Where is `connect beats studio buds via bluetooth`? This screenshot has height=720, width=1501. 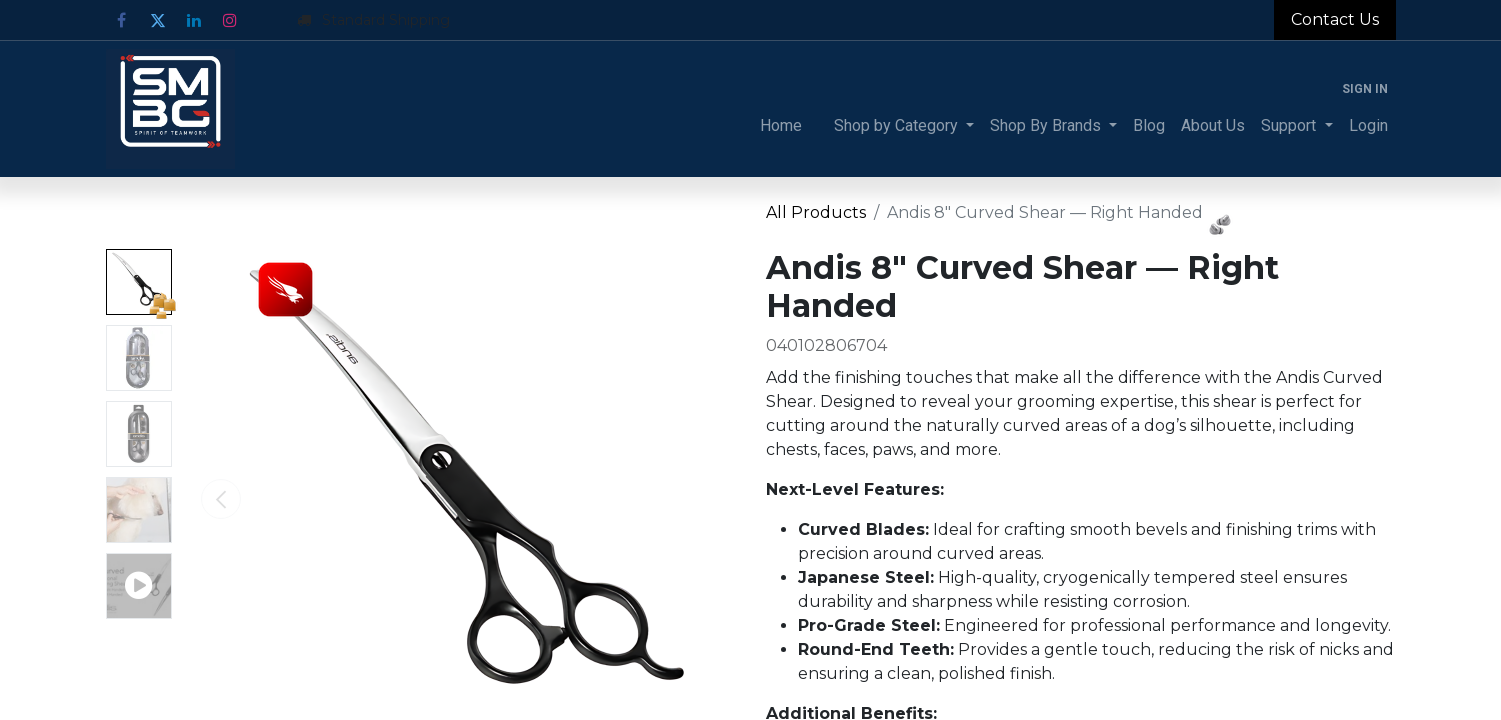
connect beats studio buds via bluetooth is located at coordinates (1220, 225).